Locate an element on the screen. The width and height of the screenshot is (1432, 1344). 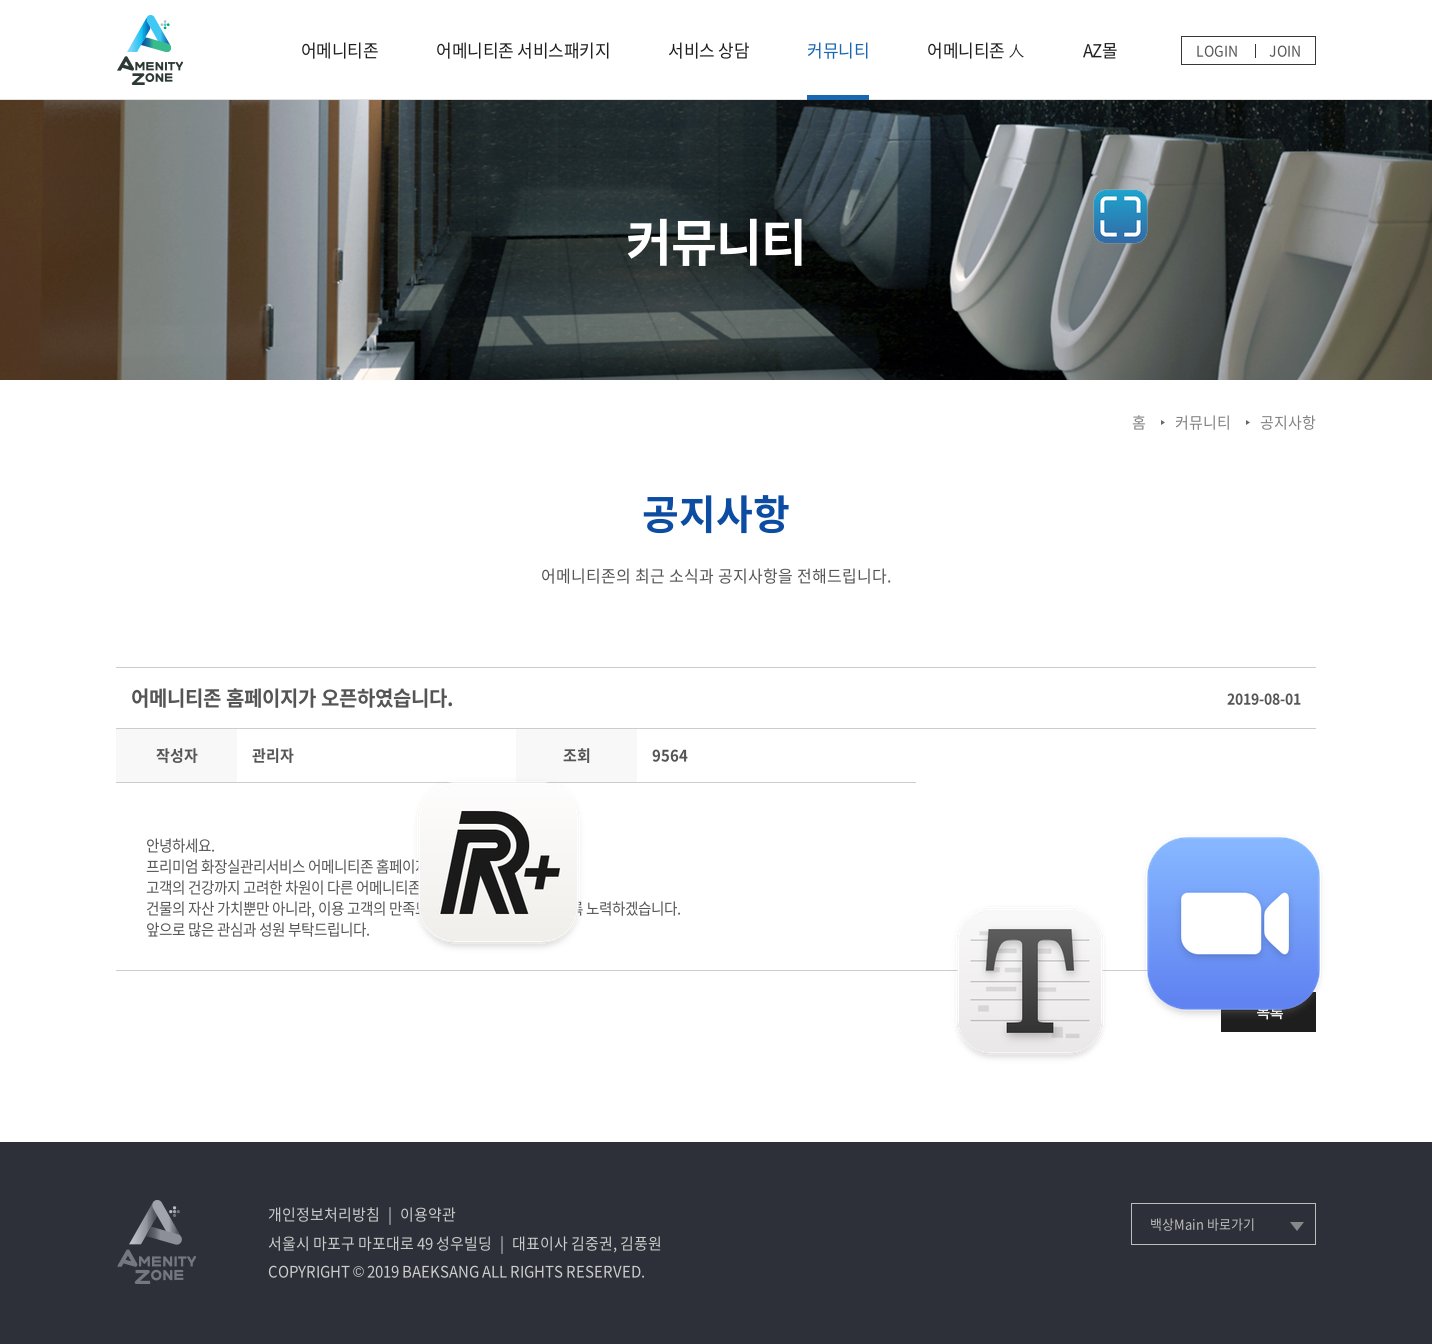
open zoom video conferencing app is located at coordinates (1233, 923).